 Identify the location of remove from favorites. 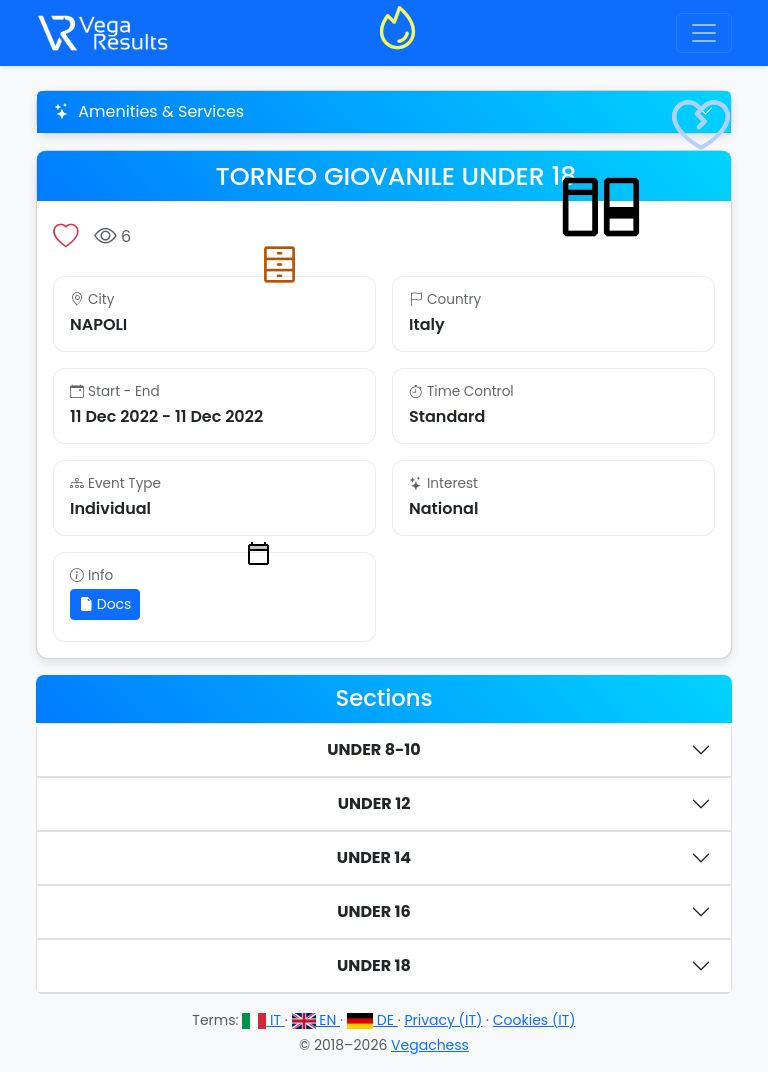
(701, 123).